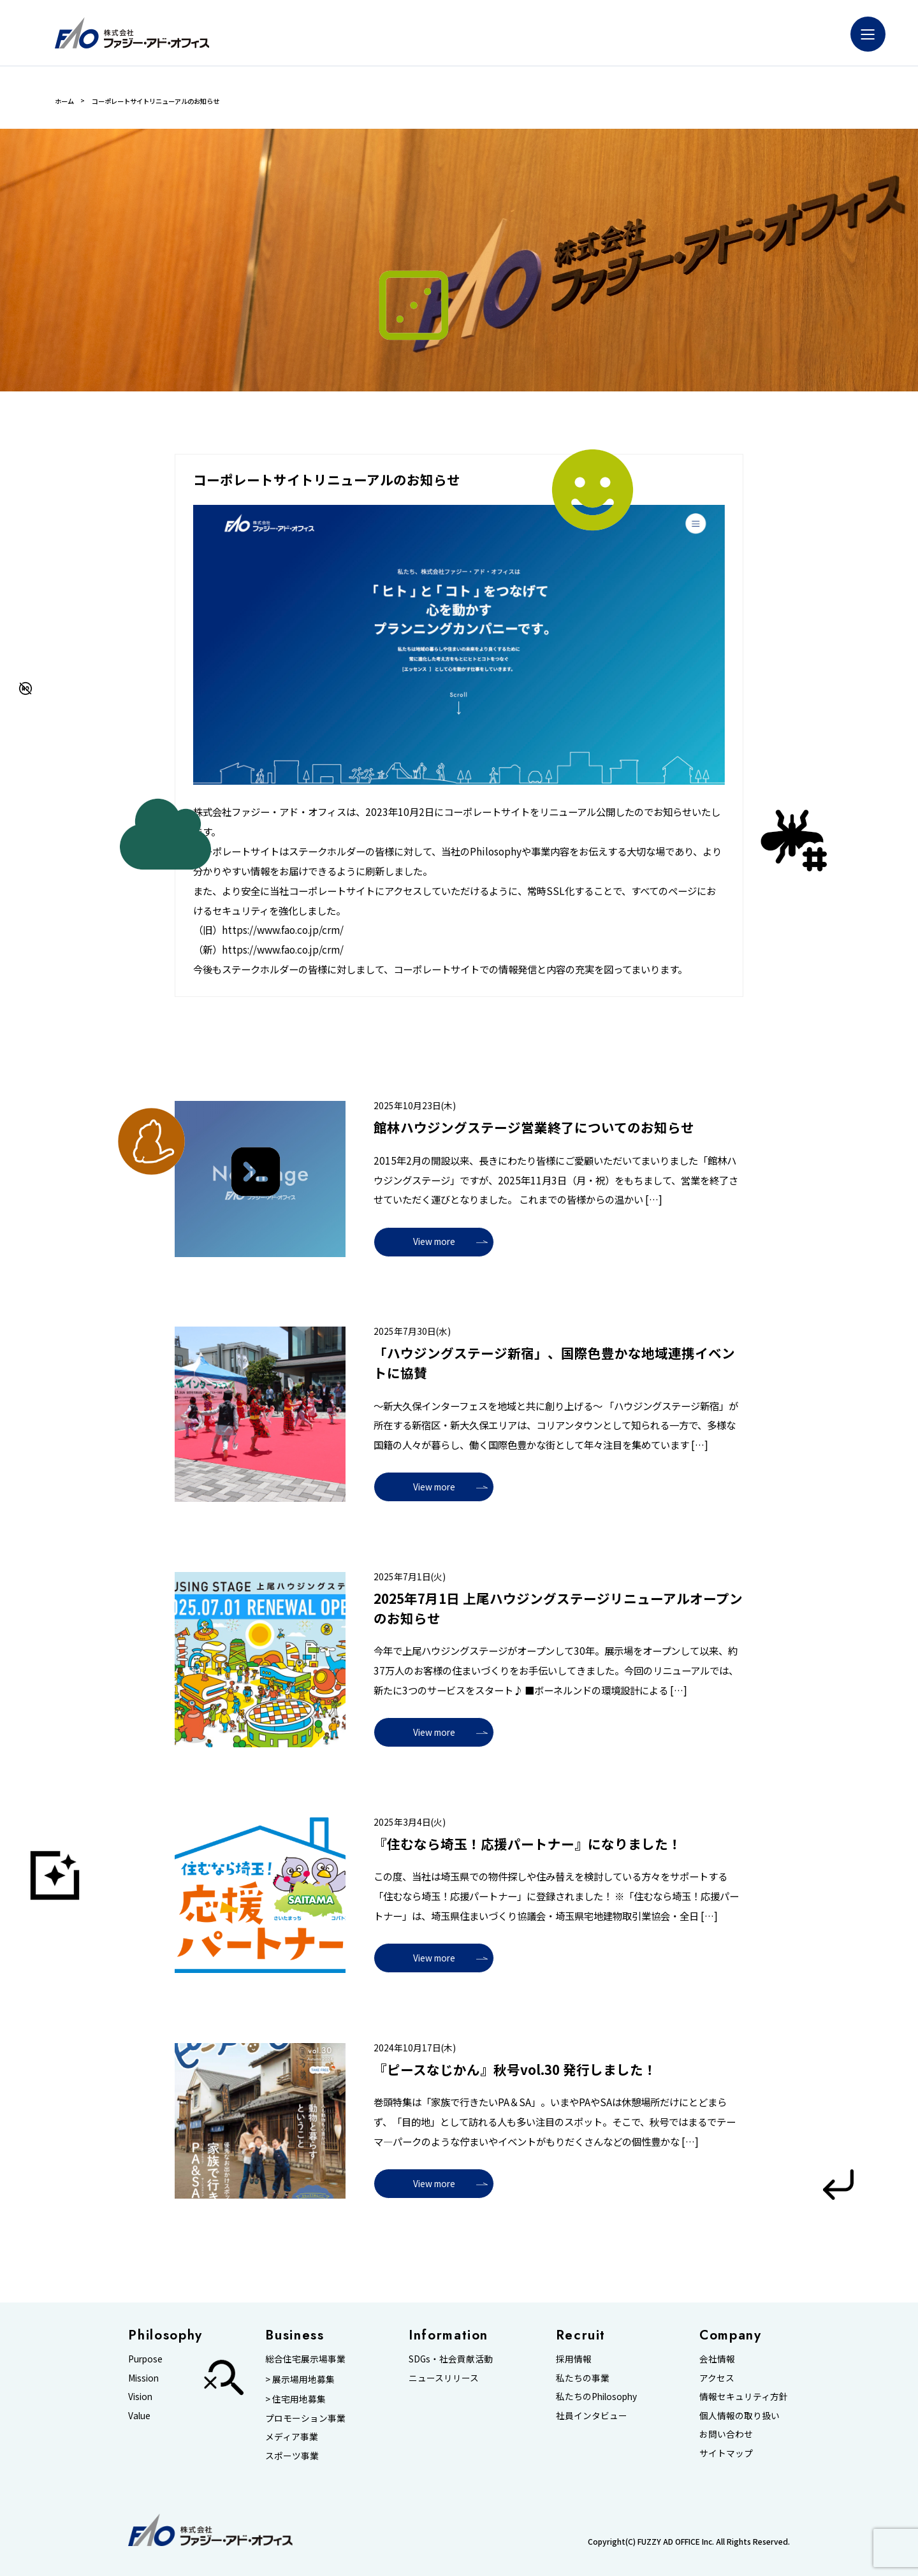 The width and height of the screenshot is (918, 2576). What do you see at coordinates (792, 836) in the screenshot?
I see `mosquito protection or pest control settings` at bounding box center [792, 836].